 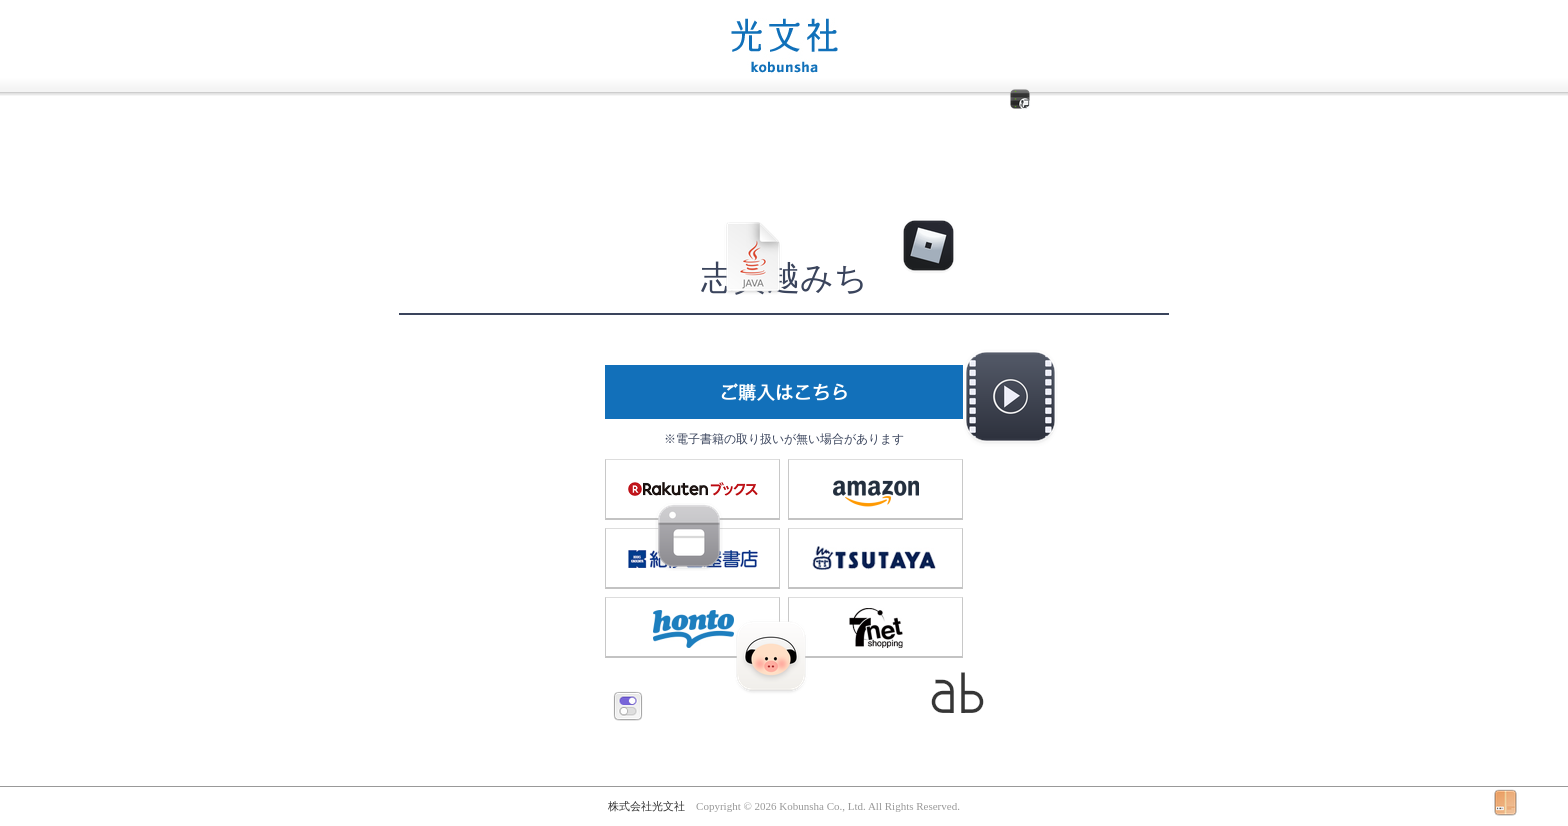 I want to click on open kdenlive video editor, so click(x=1010, y=396).